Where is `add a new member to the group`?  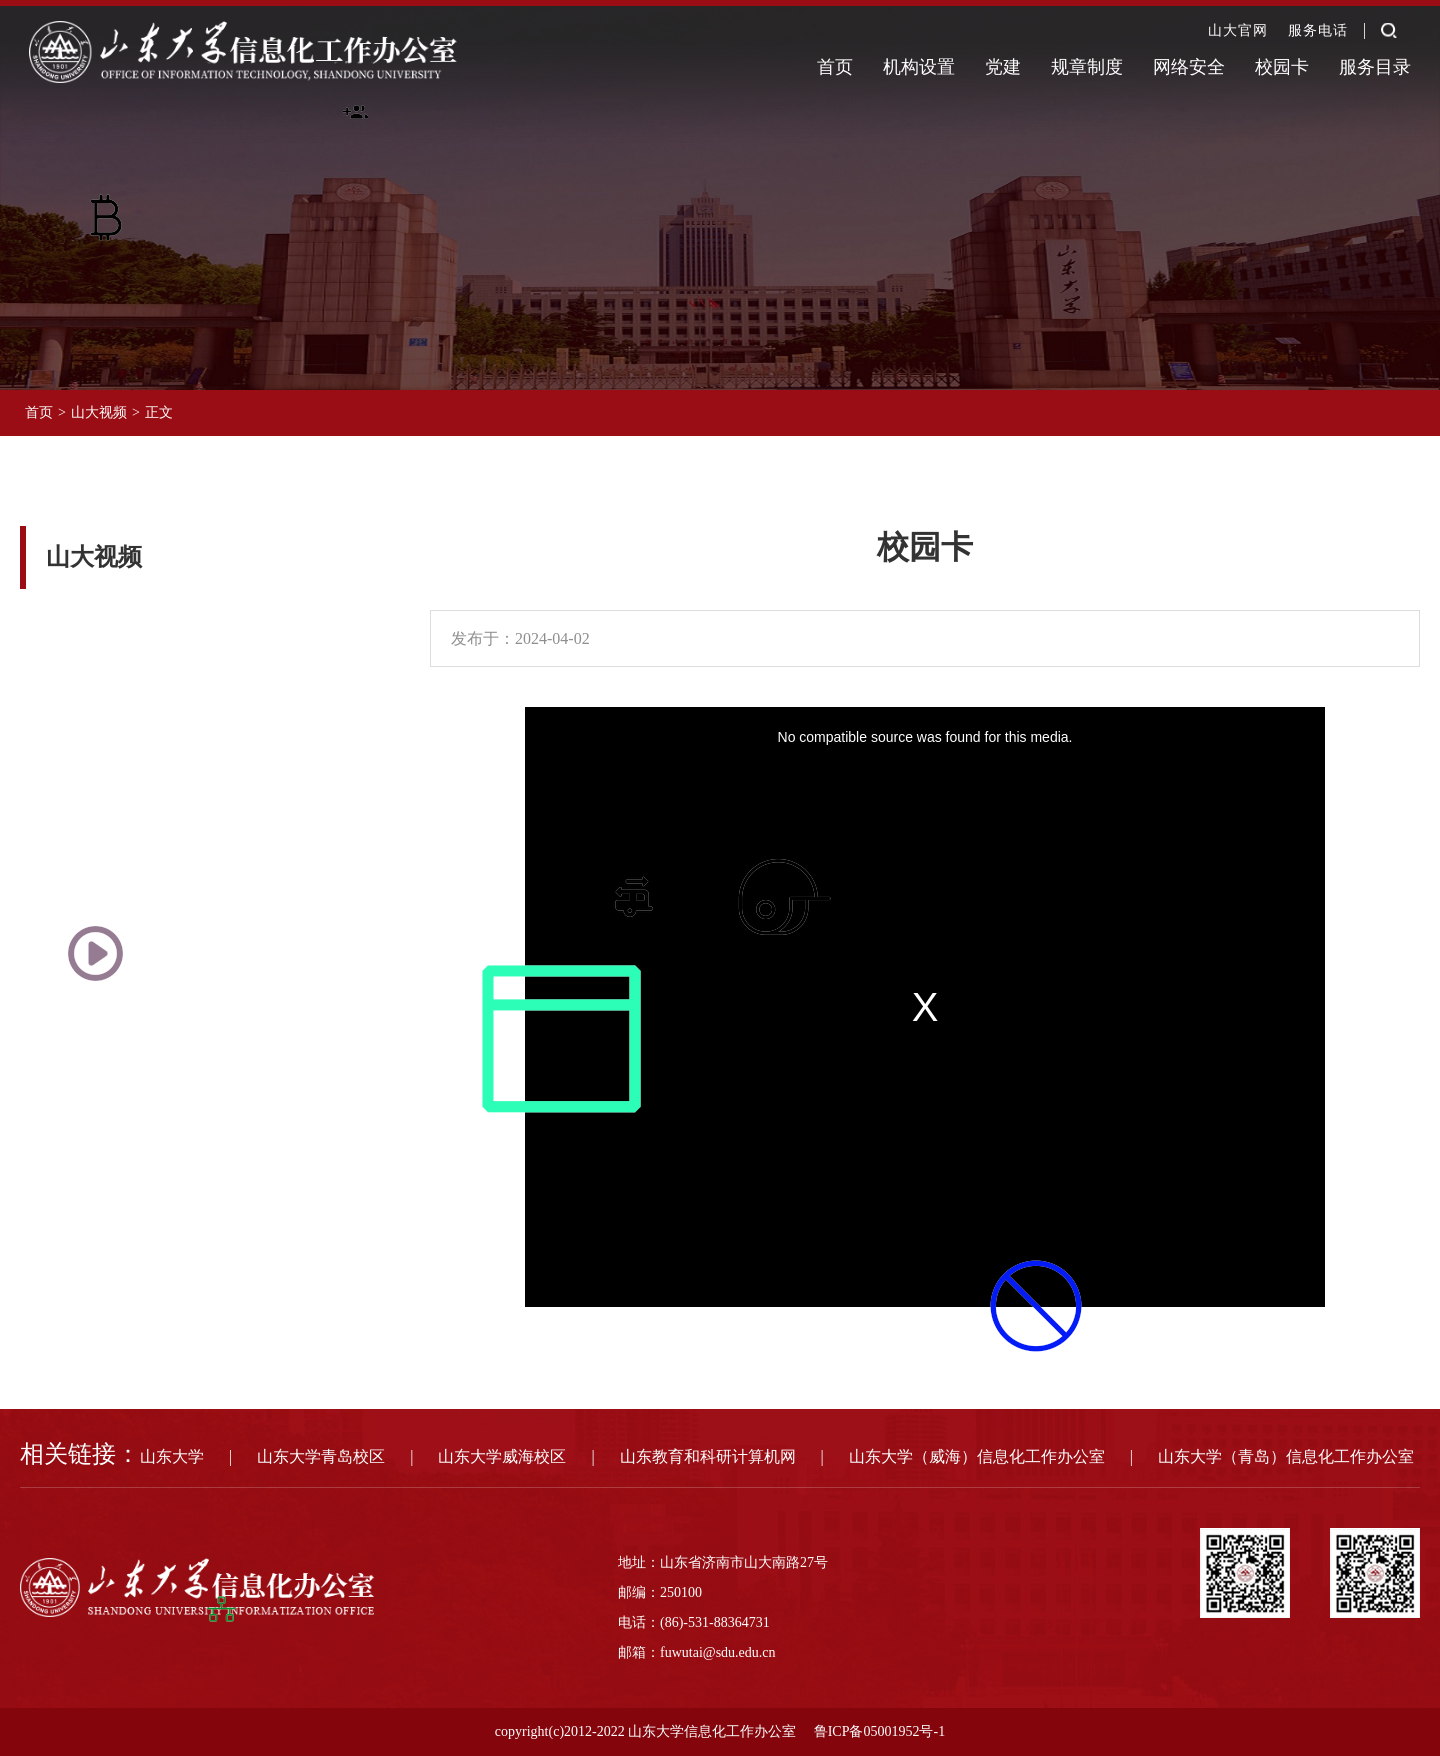
add a new member to the group is located at coordinates (355, 112).